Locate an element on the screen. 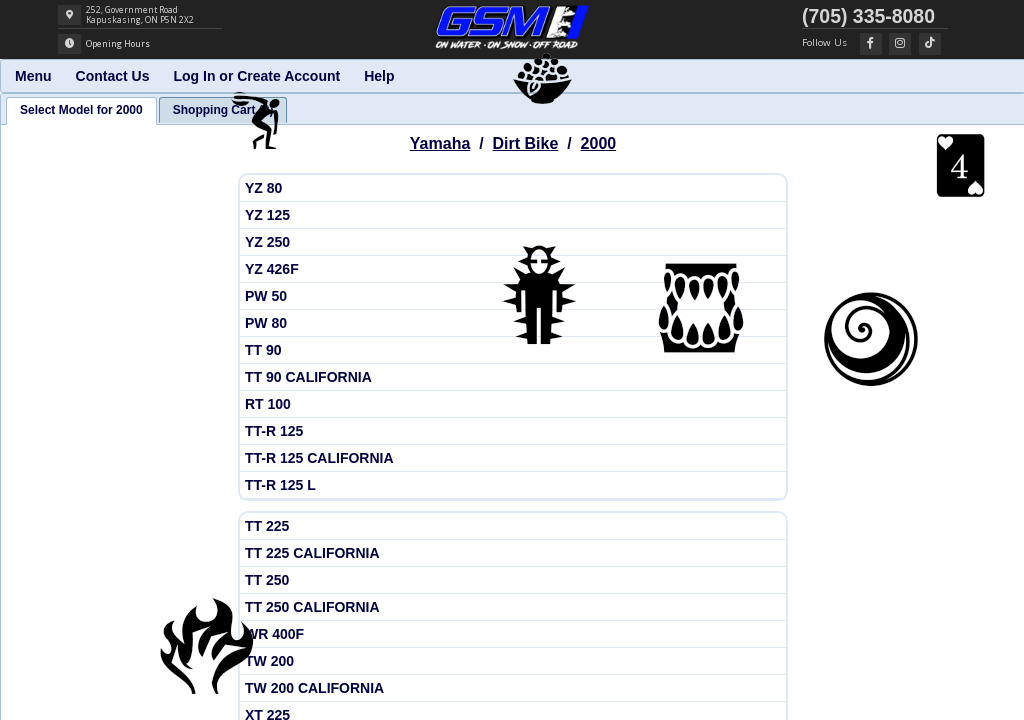  collectible shell currency or treasure item is located at coordinates (871, 339).